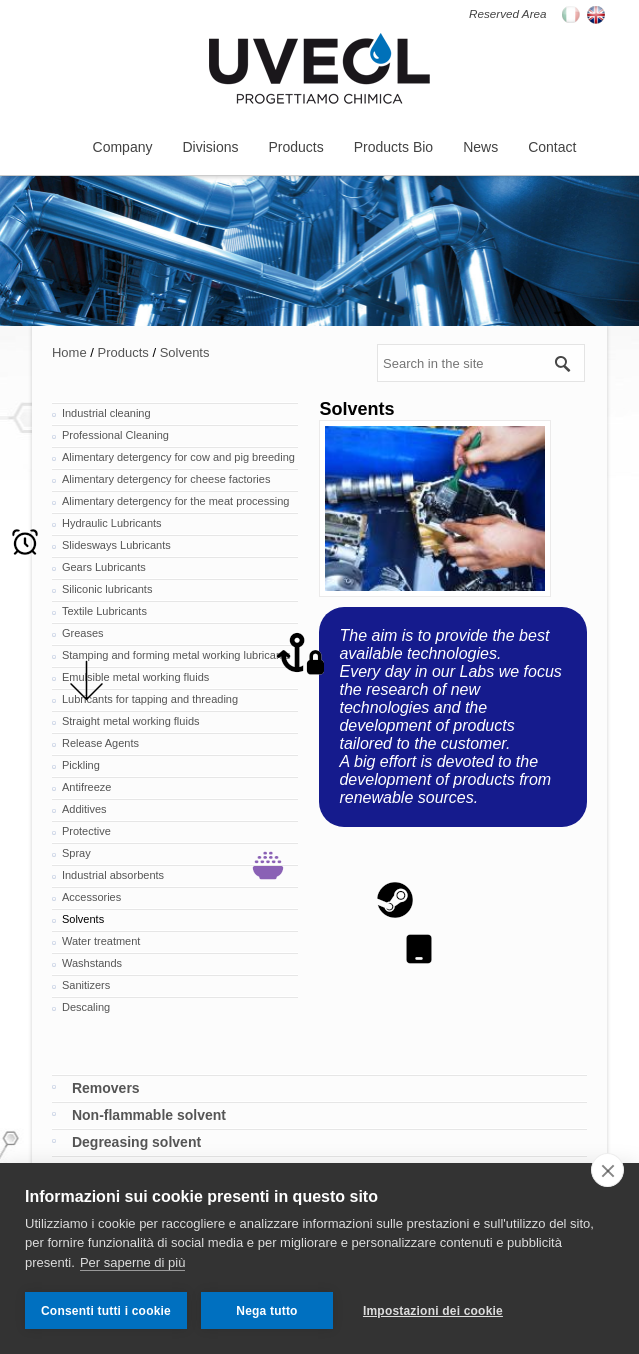 This screenshot has width=639, height=1354. Describe the element at coordinates (419, 949) in the screenshot. I see `indicates an android tablet device` at that location.